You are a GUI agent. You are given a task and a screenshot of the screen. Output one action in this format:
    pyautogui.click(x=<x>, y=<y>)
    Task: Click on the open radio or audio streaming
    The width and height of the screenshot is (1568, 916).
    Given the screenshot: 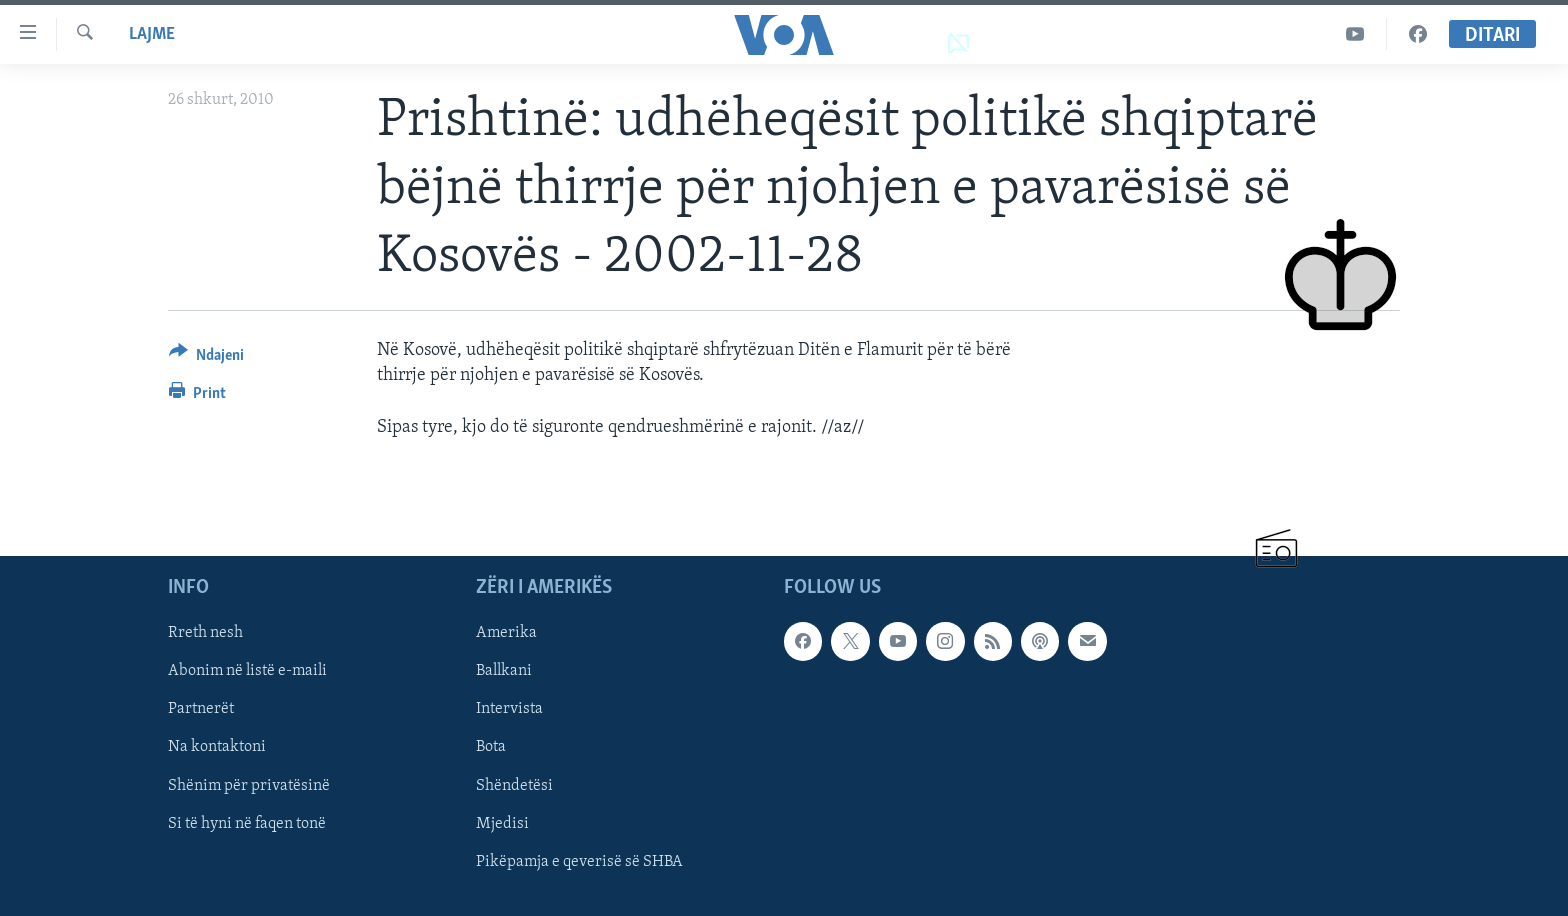 What is the action you would take?
    pyautogui.click(x=1276, y=551)
    